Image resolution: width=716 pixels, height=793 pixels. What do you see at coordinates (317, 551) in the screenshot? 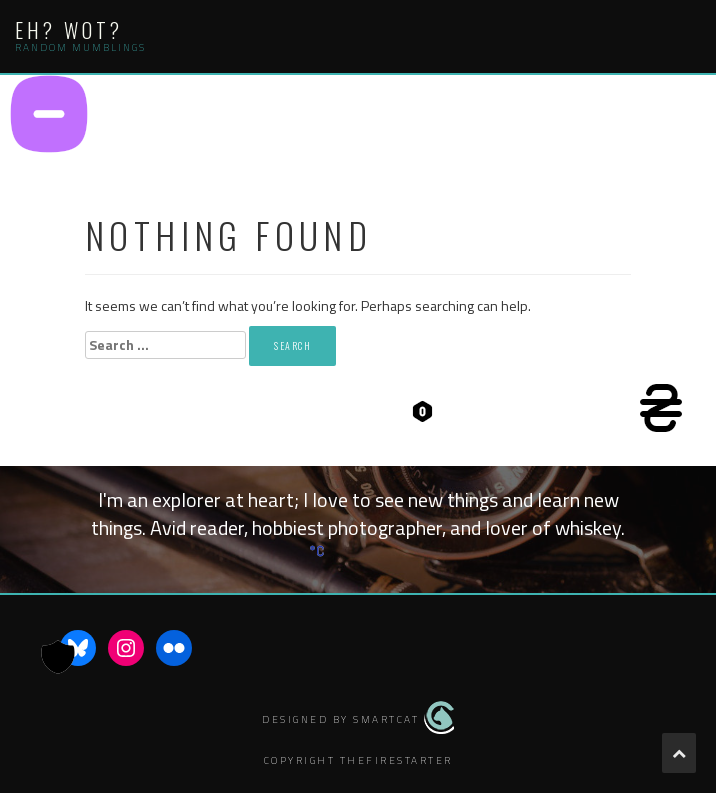
I see `display temperature in celsius` at bounding box center [317, 551].